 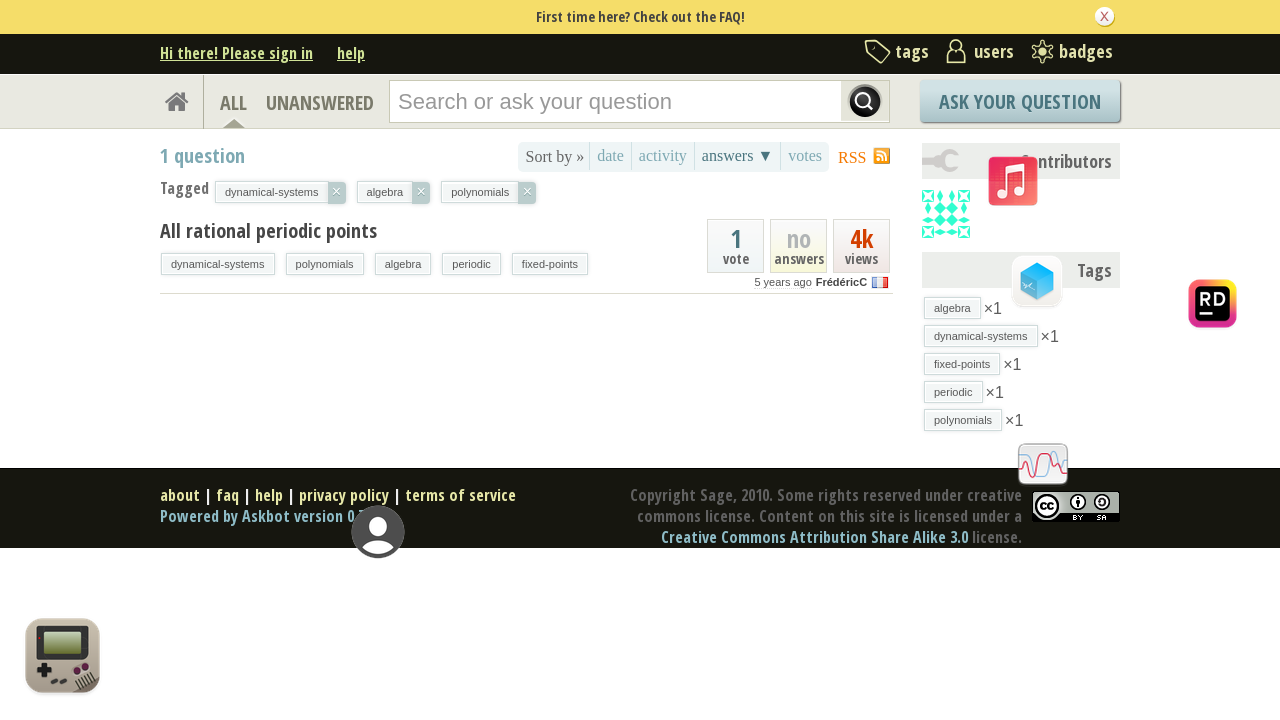 I want to click on launch virtualbox virtual machine manager, so click(x=1037, y=281).